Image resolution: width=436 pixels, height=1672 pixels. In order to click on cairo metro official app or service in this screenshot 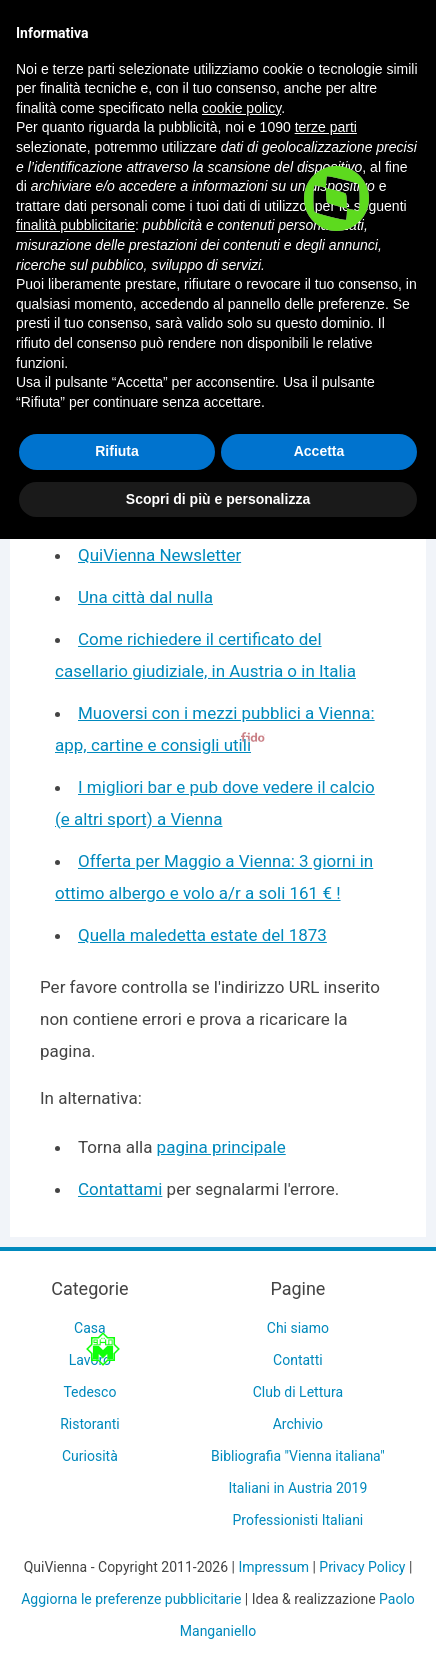, I will do `click(103, 1349)`.